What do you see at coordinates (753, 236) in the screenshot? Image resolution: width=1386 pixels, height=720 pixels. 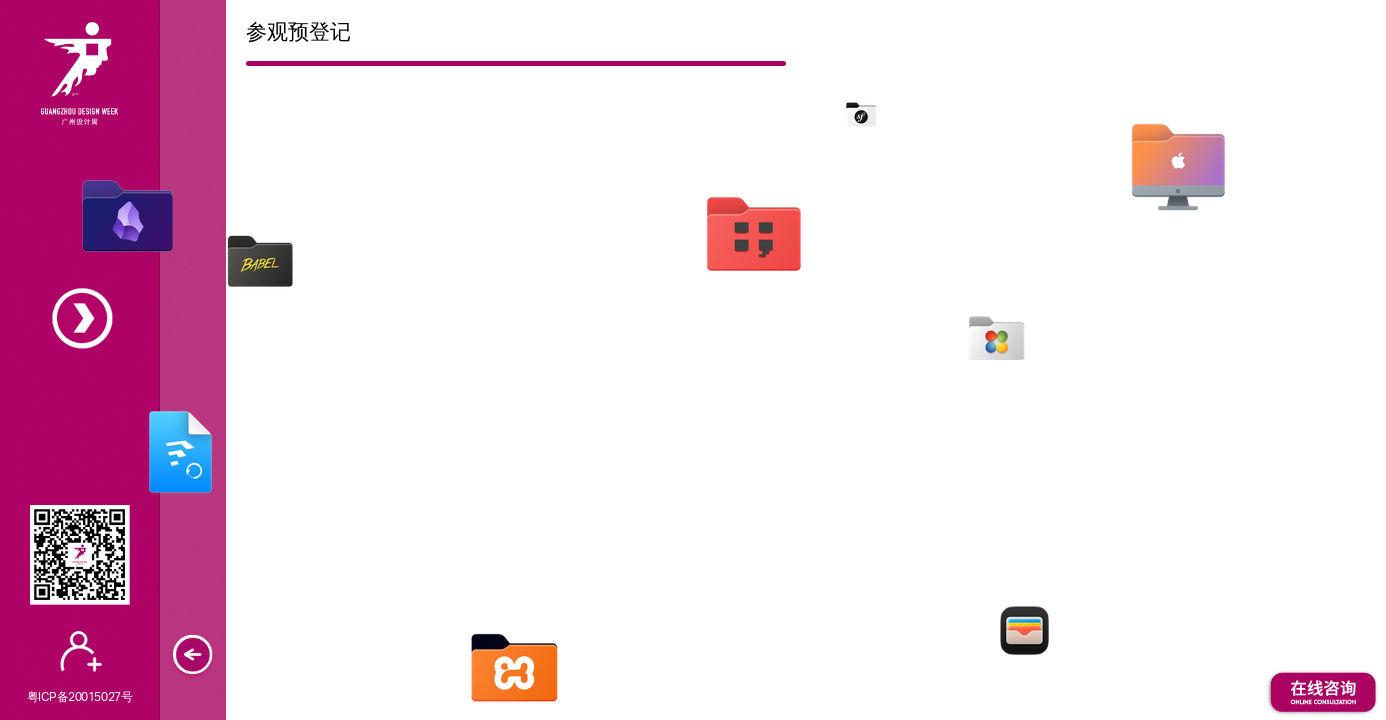 I see `open forth programming language projects folder` at bounding box center [753, 236].